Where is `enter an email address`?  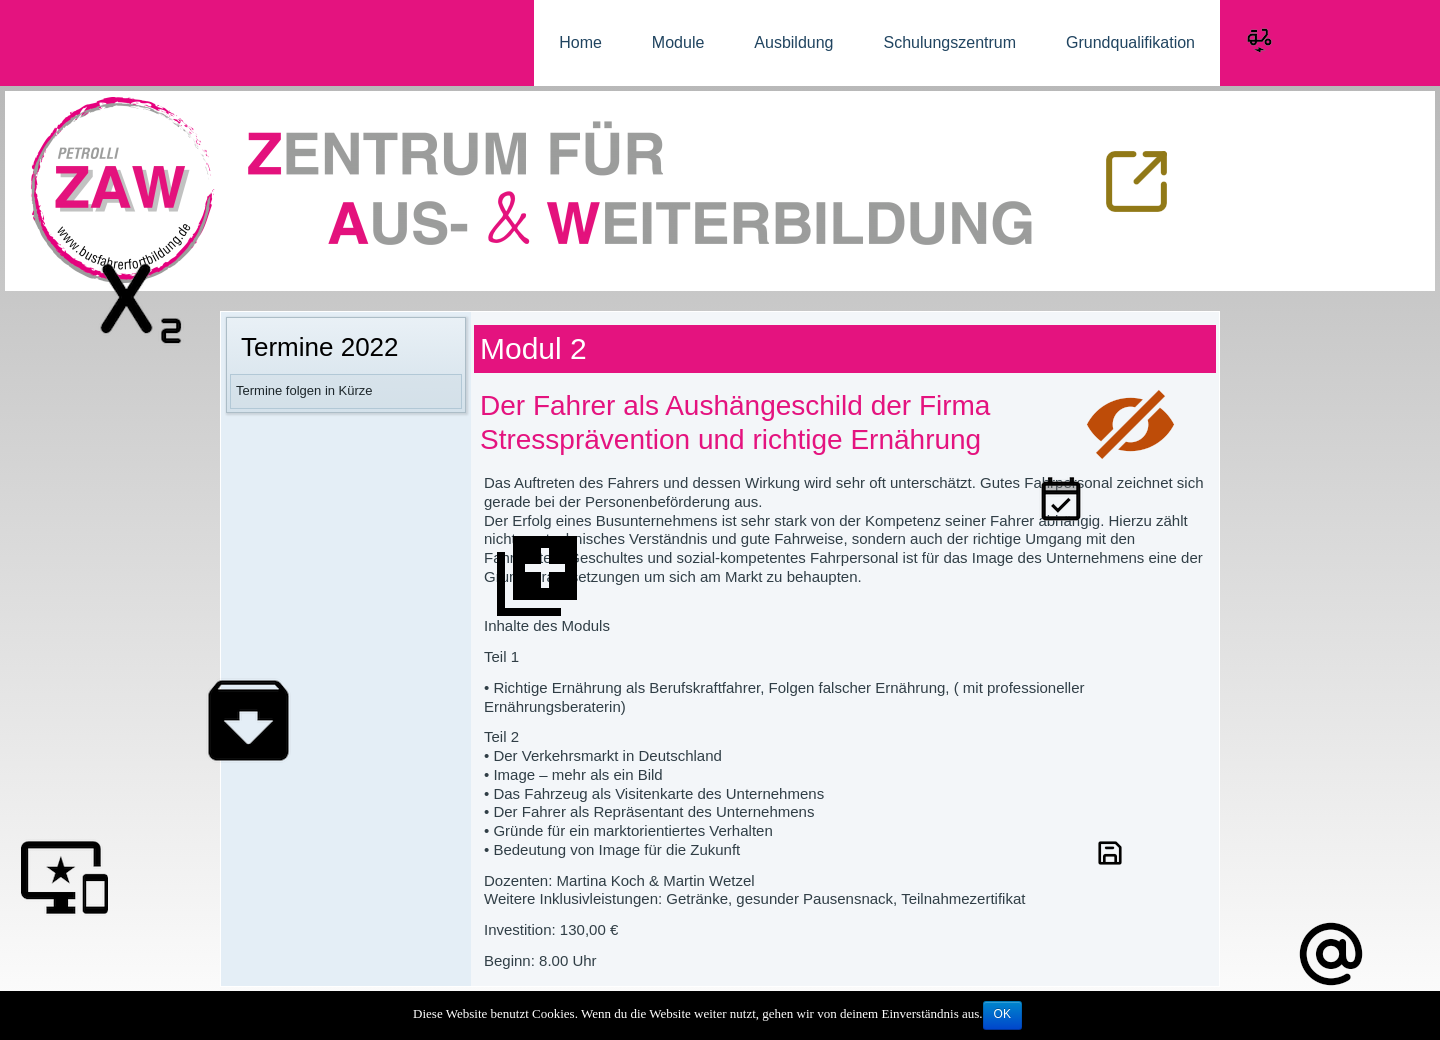
enter an email address is located at coordinates (1331, 954).